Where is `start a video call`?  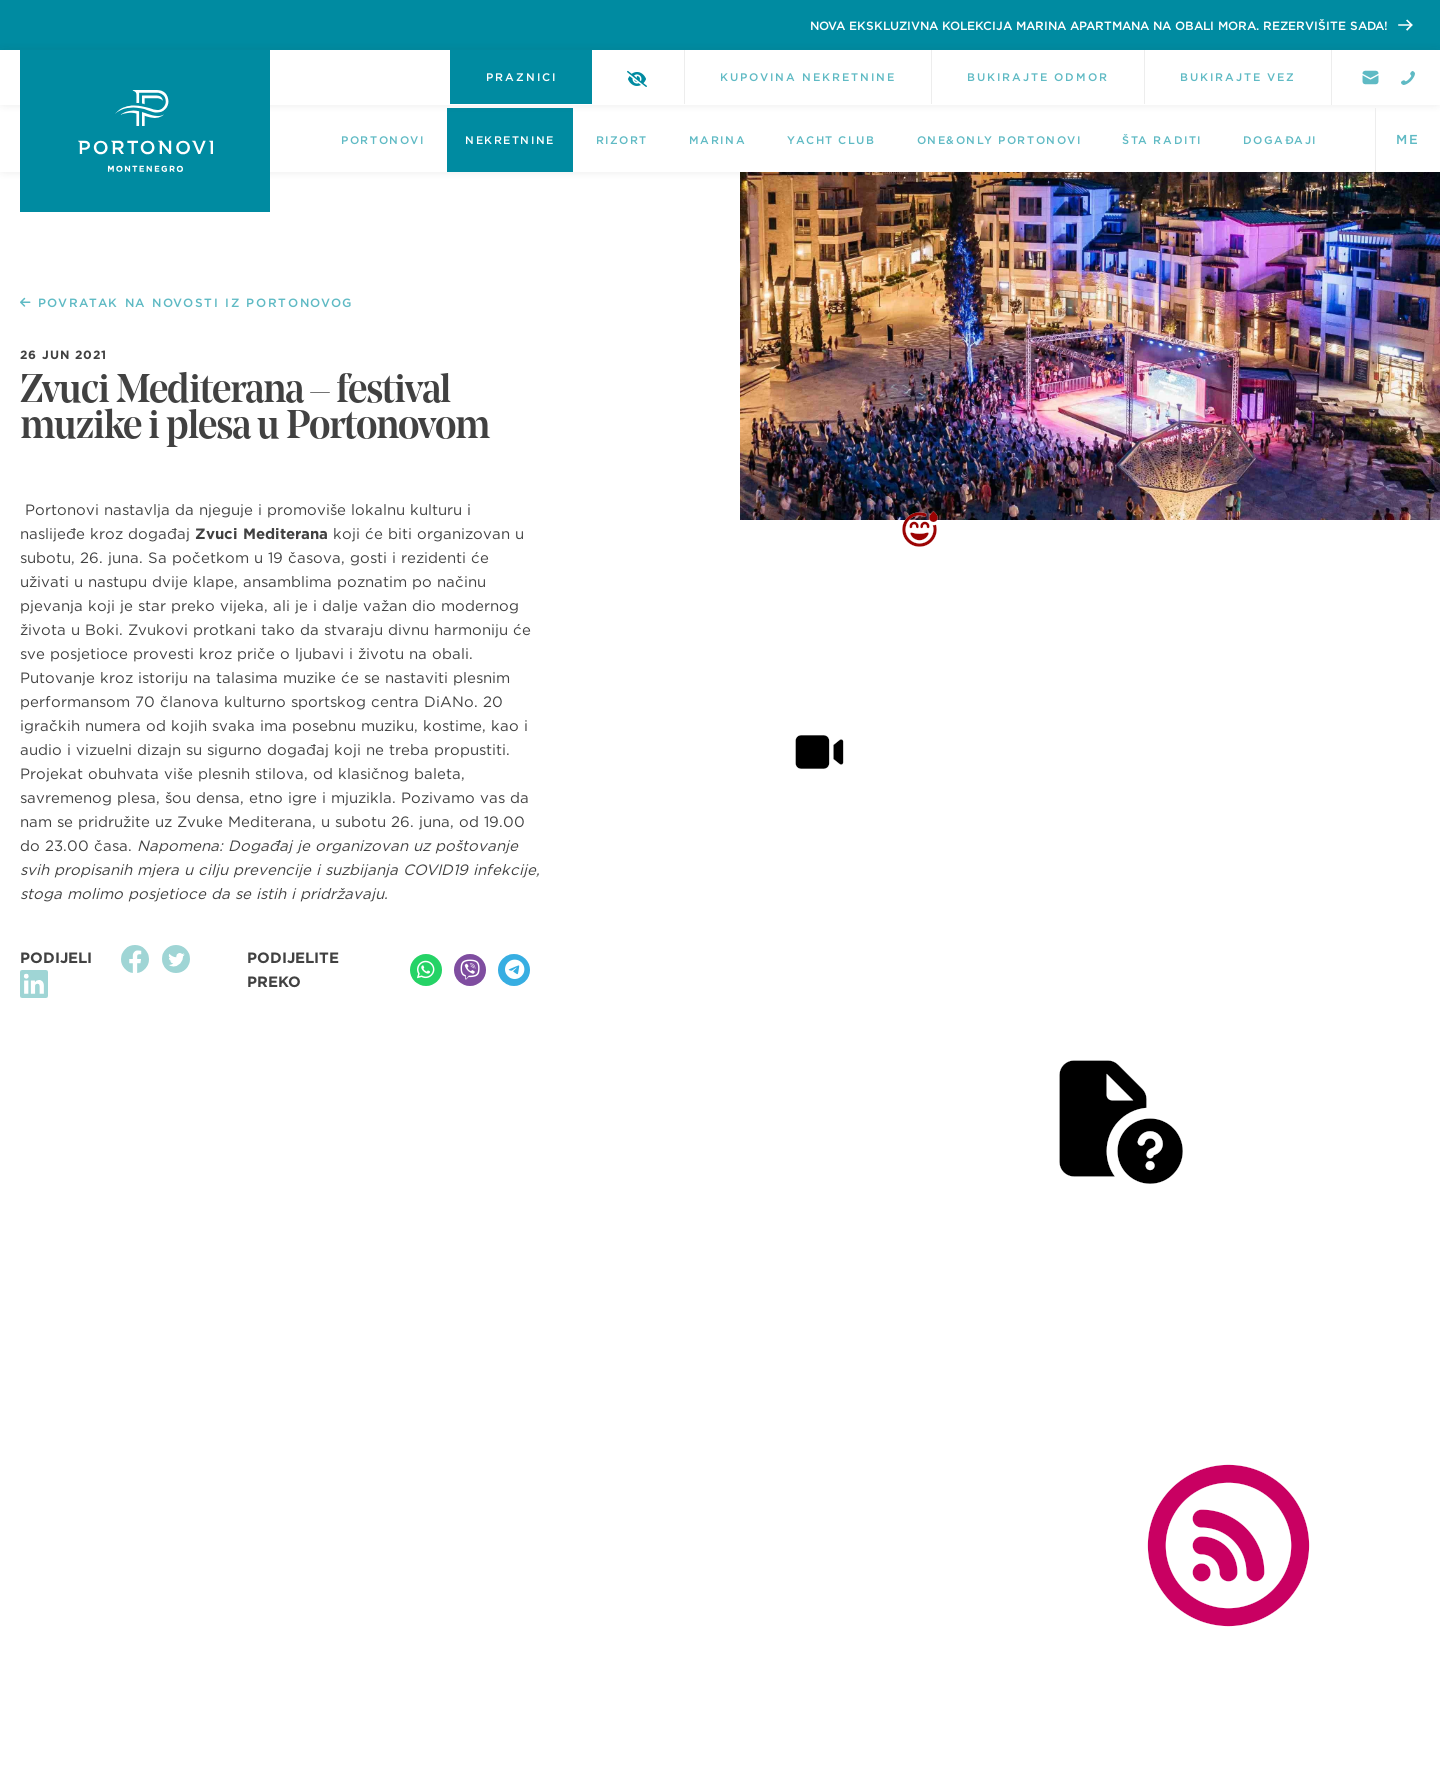 start a video call is located at coordinates (818, 752).